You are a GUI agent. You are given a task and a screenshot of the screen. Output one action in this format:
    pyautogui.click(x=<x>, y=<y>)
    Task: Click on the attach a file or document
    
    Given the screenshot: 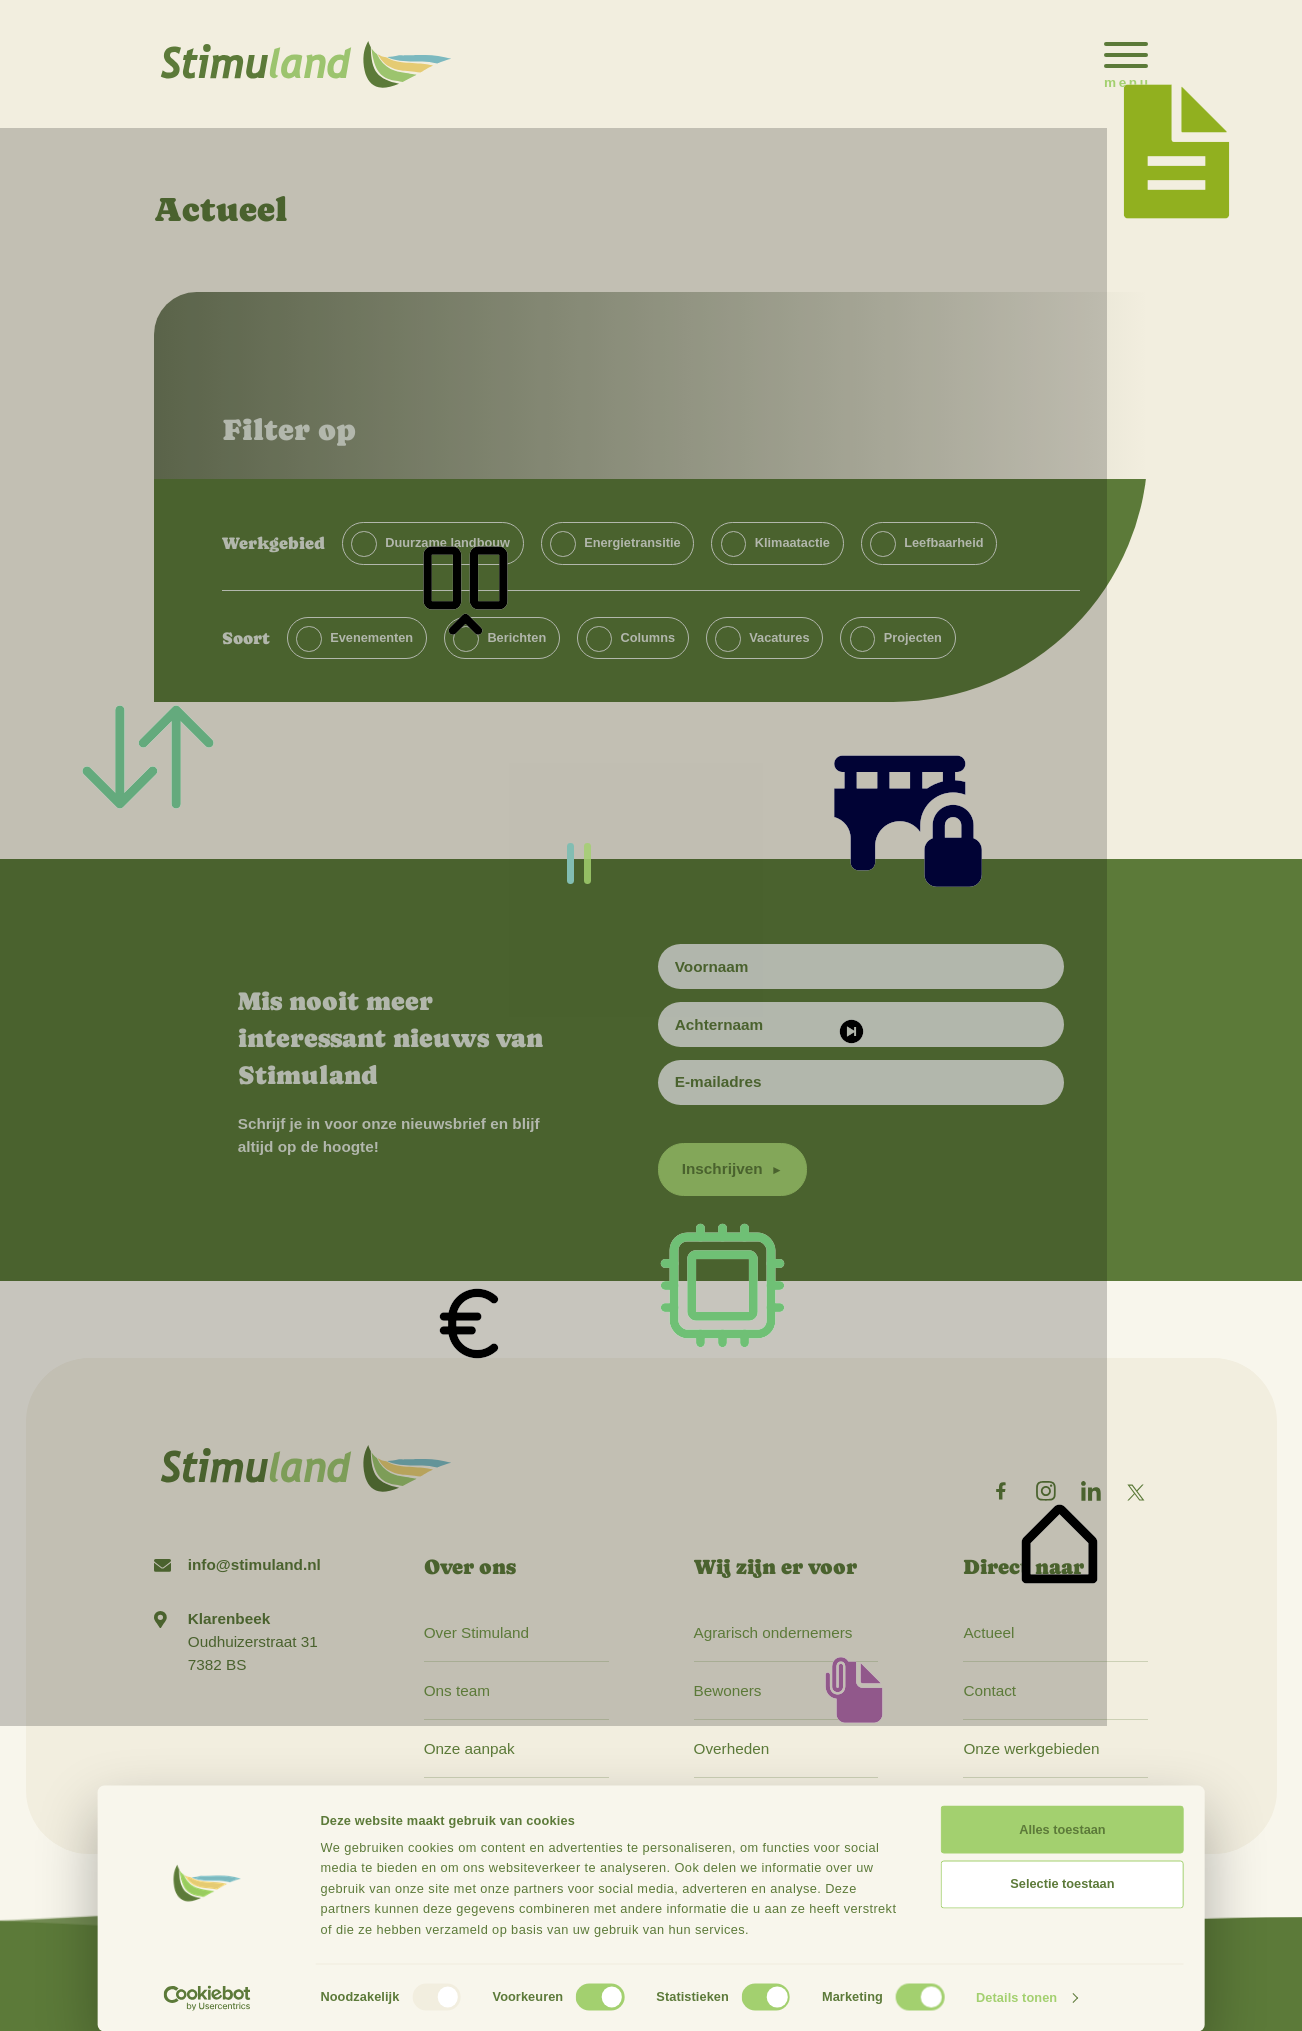 What is the action you would take?
    pyautogui.click(x=854, y=1690)
    